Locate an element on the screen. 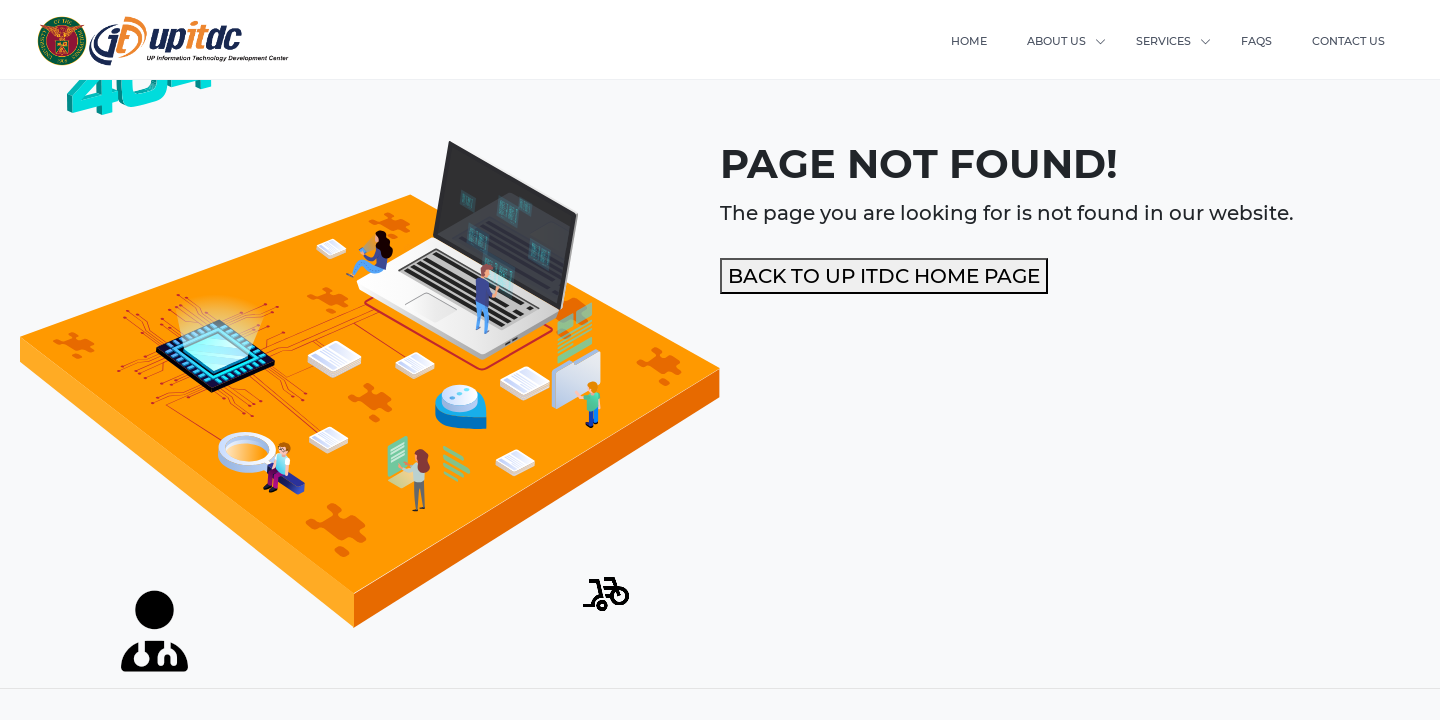  view doctor or healthcare provider profile is located at coordinates (154, 630).